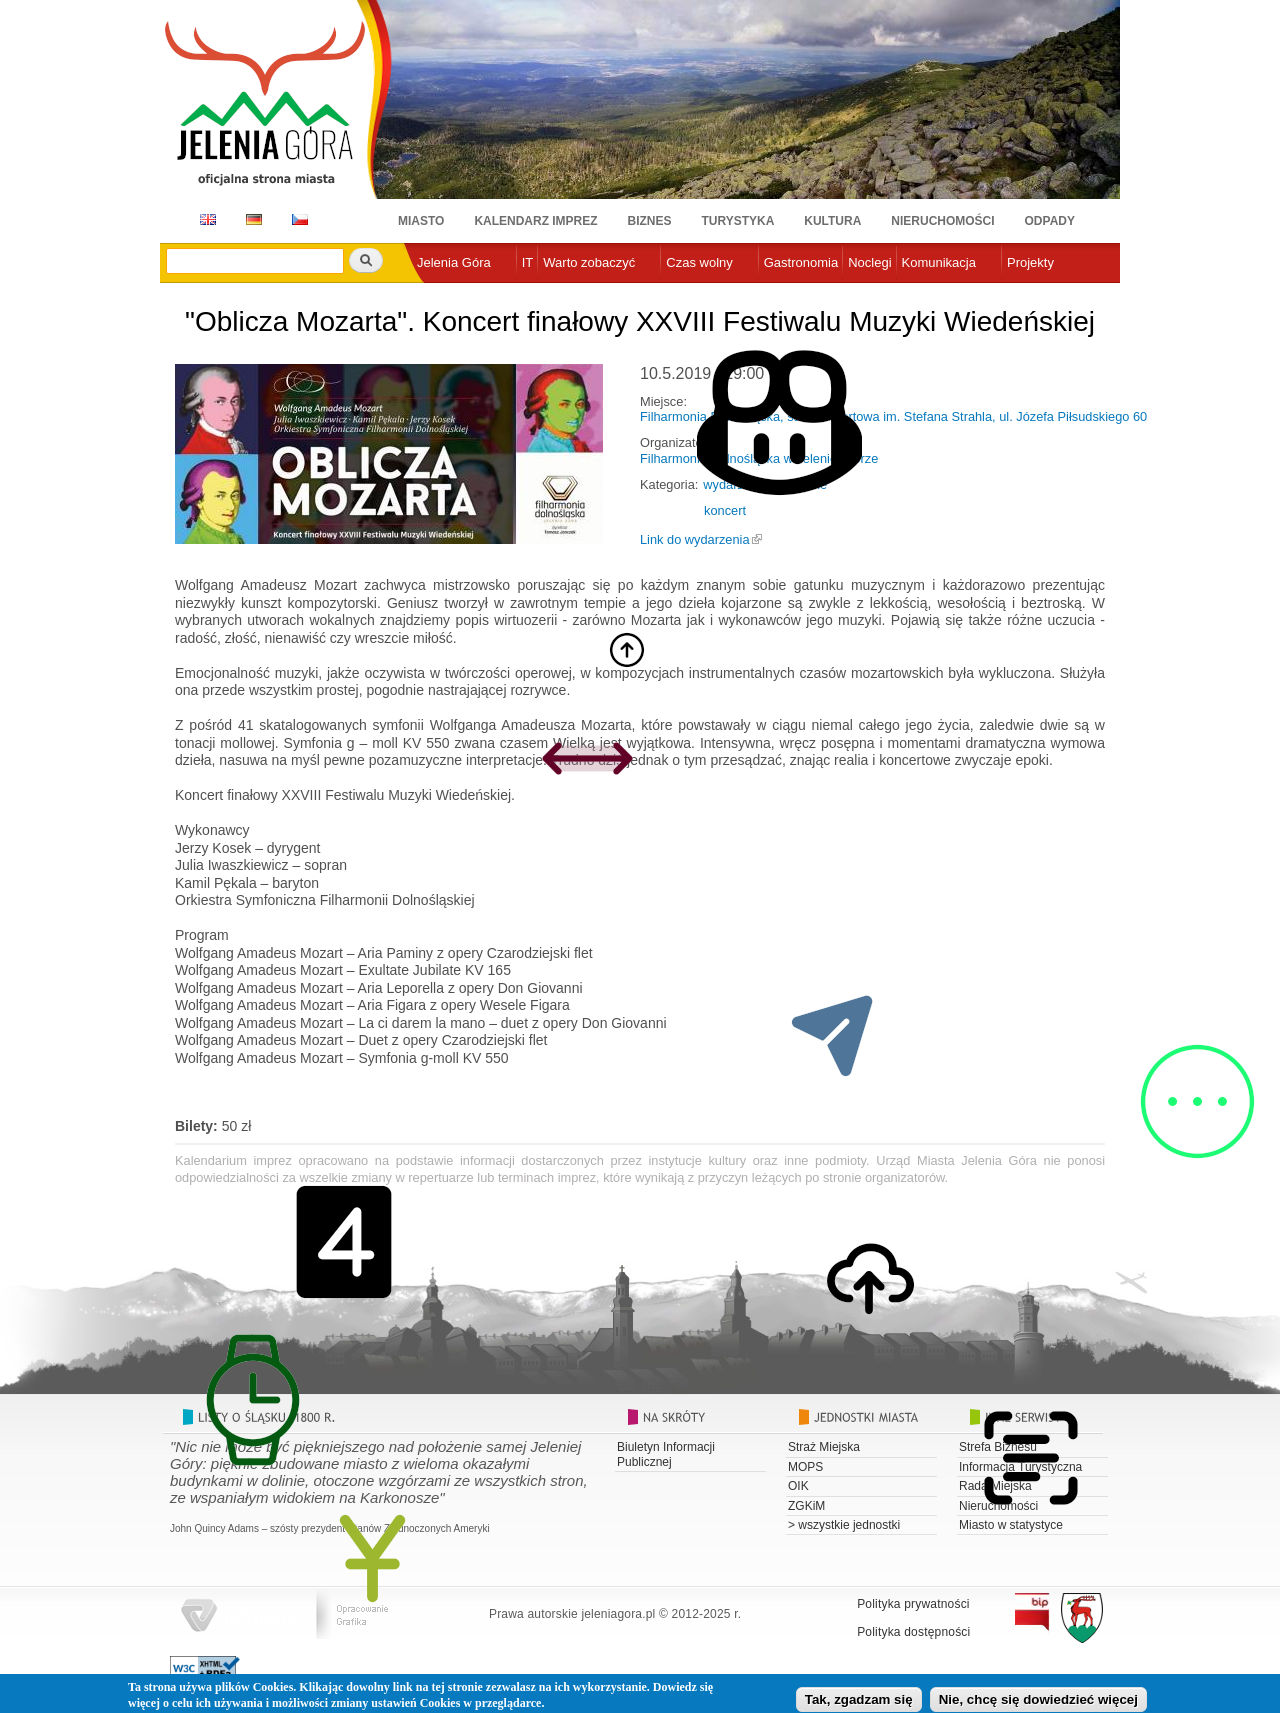 This screenshot has height=1713, width=1280. I want to click on upload file to cloud storage, so click(869, 1275).